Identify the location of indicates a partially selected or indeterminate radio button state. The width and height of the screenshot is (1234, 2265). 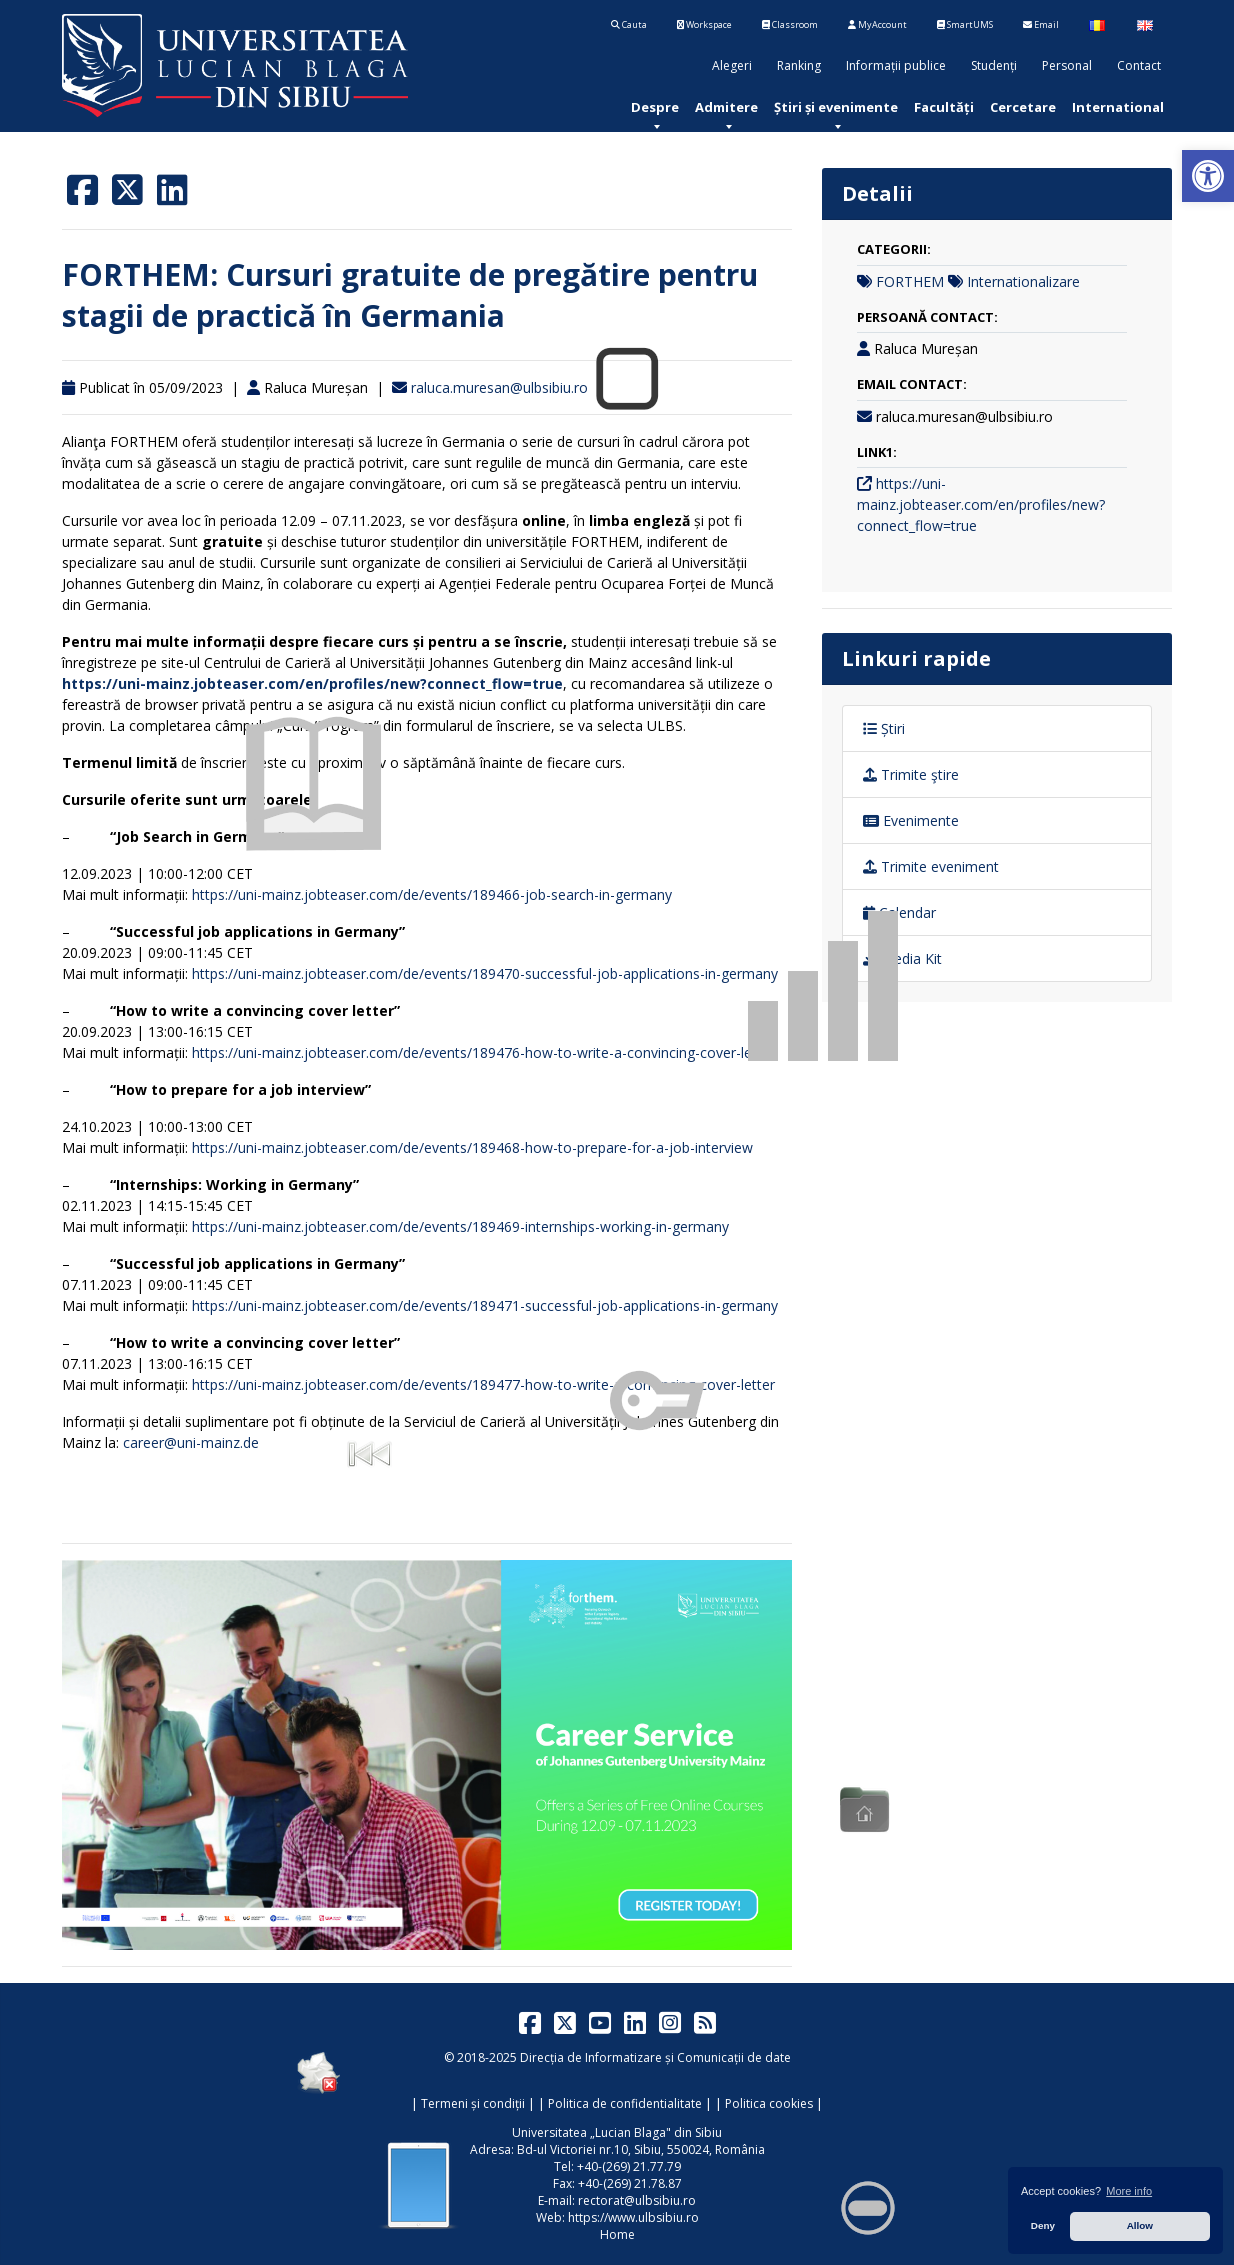
(868, 2208).